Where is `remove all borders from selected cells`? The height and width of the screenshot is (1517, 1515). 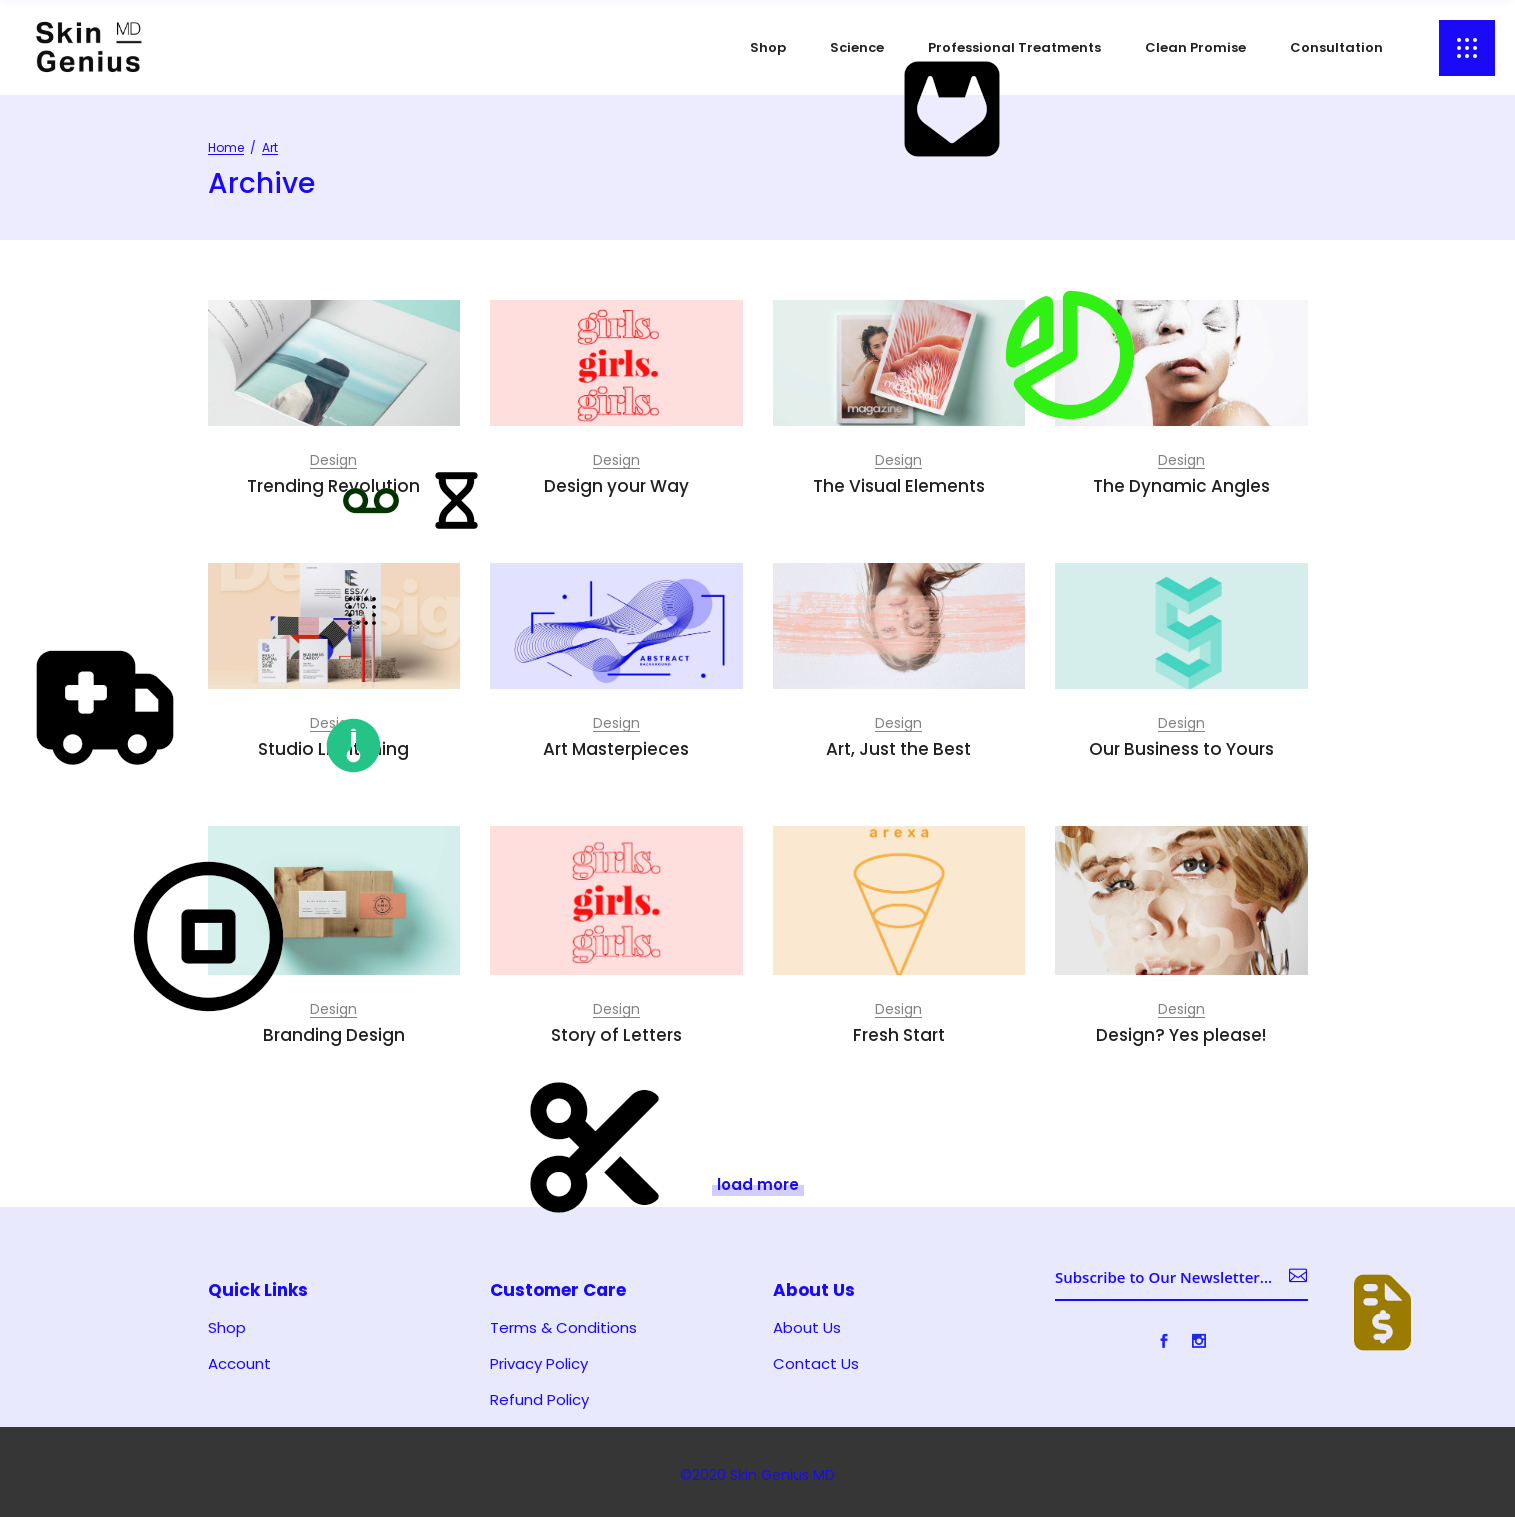 remove all borders from selected cells is located at coordinates (362, 611).